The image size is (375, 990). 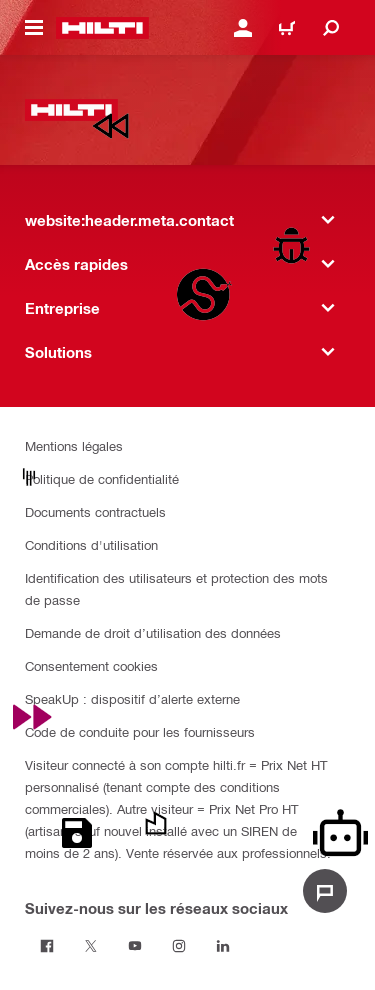 I want to click on scipy python library logo, so click(x=204, y=294).